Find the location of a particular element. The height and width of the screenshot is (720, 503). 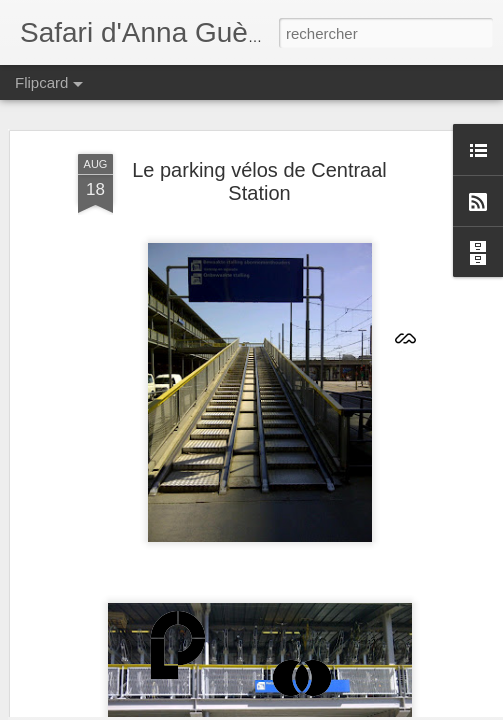

maze user testing platform logo is located at coordinates (405, 338).